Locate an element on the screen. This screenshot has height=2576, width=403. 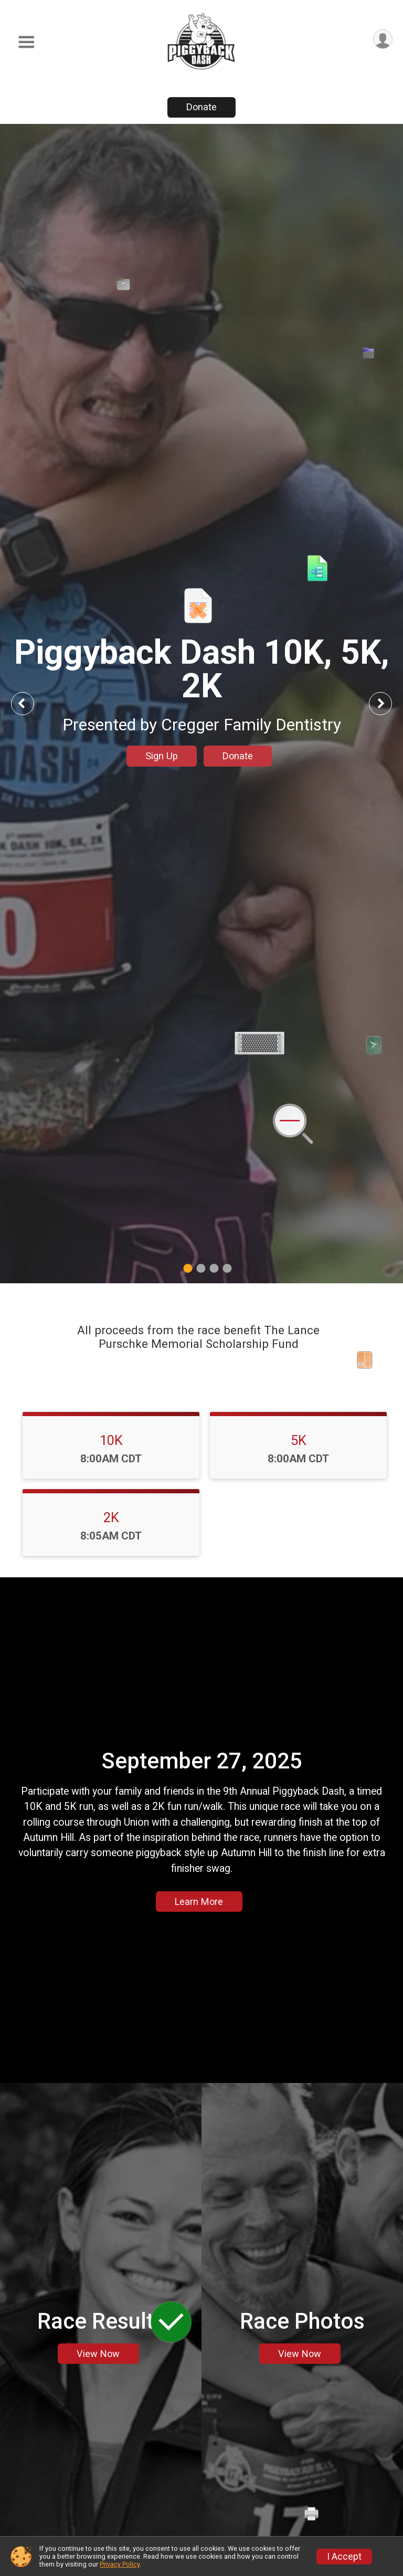
open the file manager application is located at coordinates (123, 284).